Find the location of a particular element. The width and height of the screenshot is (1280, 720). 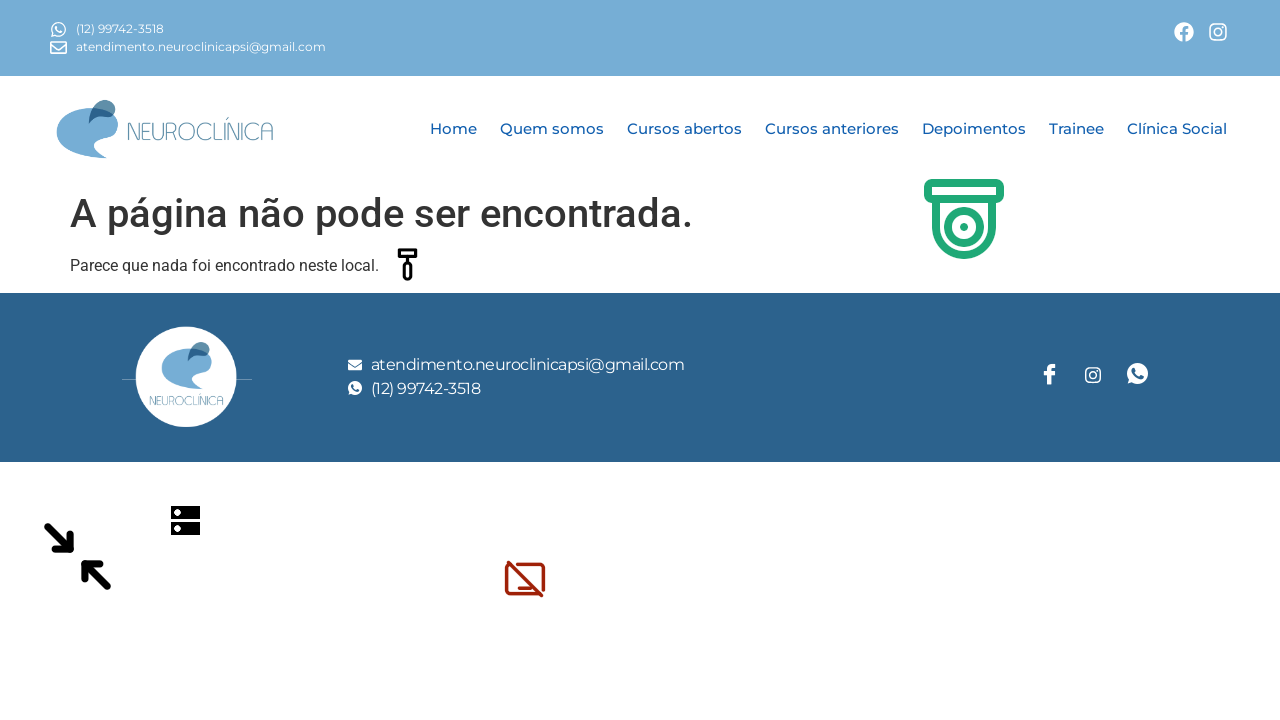

access server or DNS settings is located at coordinates (185, 520).